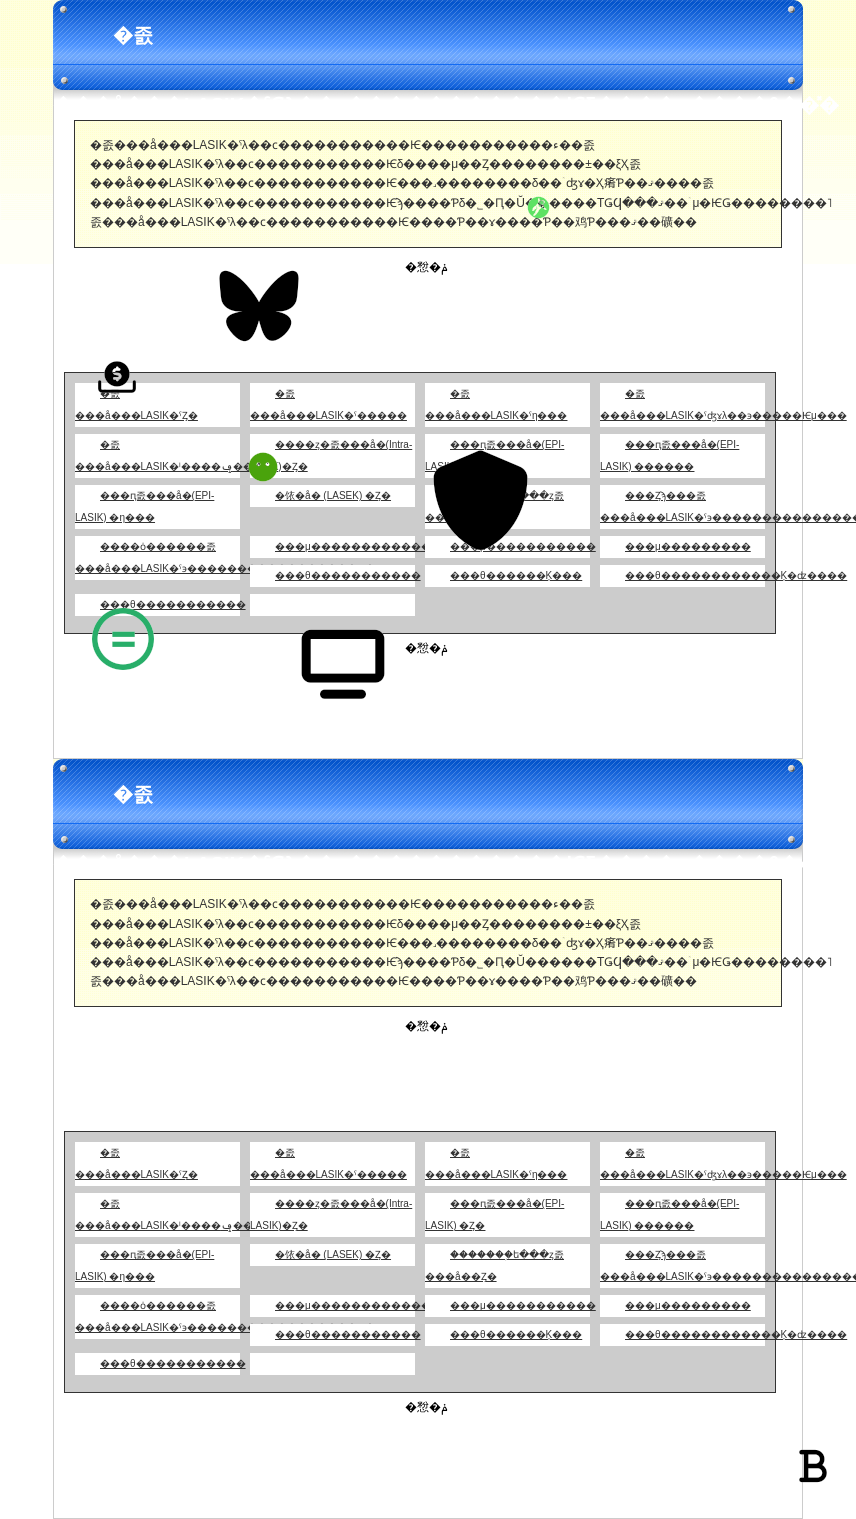  Describe the element at coordinates (343, 662) in the screenshot. I see `access TV or video streaming` at that location.